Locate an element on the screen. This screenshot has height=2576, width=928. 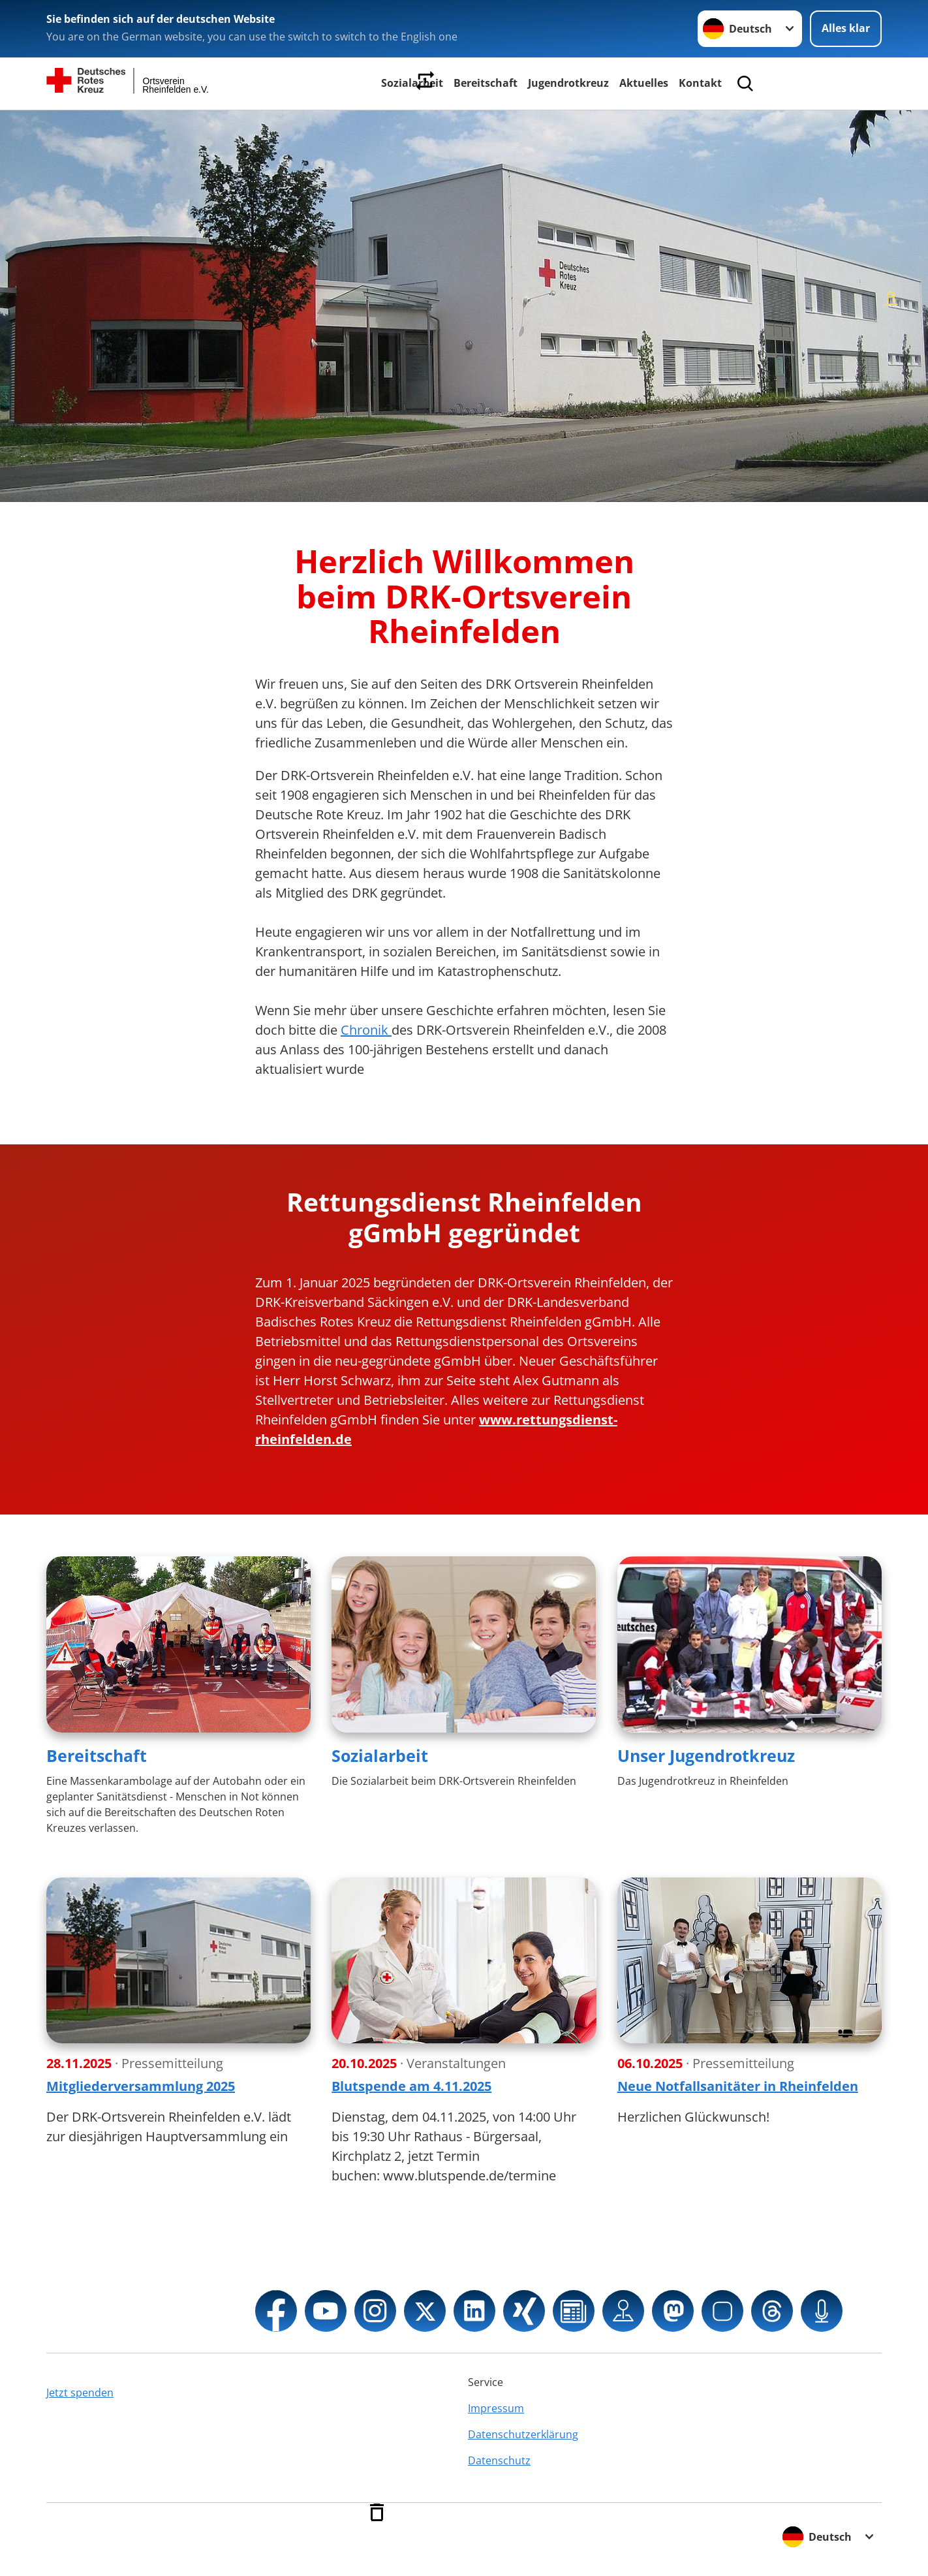
delete selected item is located at coordinates (377, 2512).